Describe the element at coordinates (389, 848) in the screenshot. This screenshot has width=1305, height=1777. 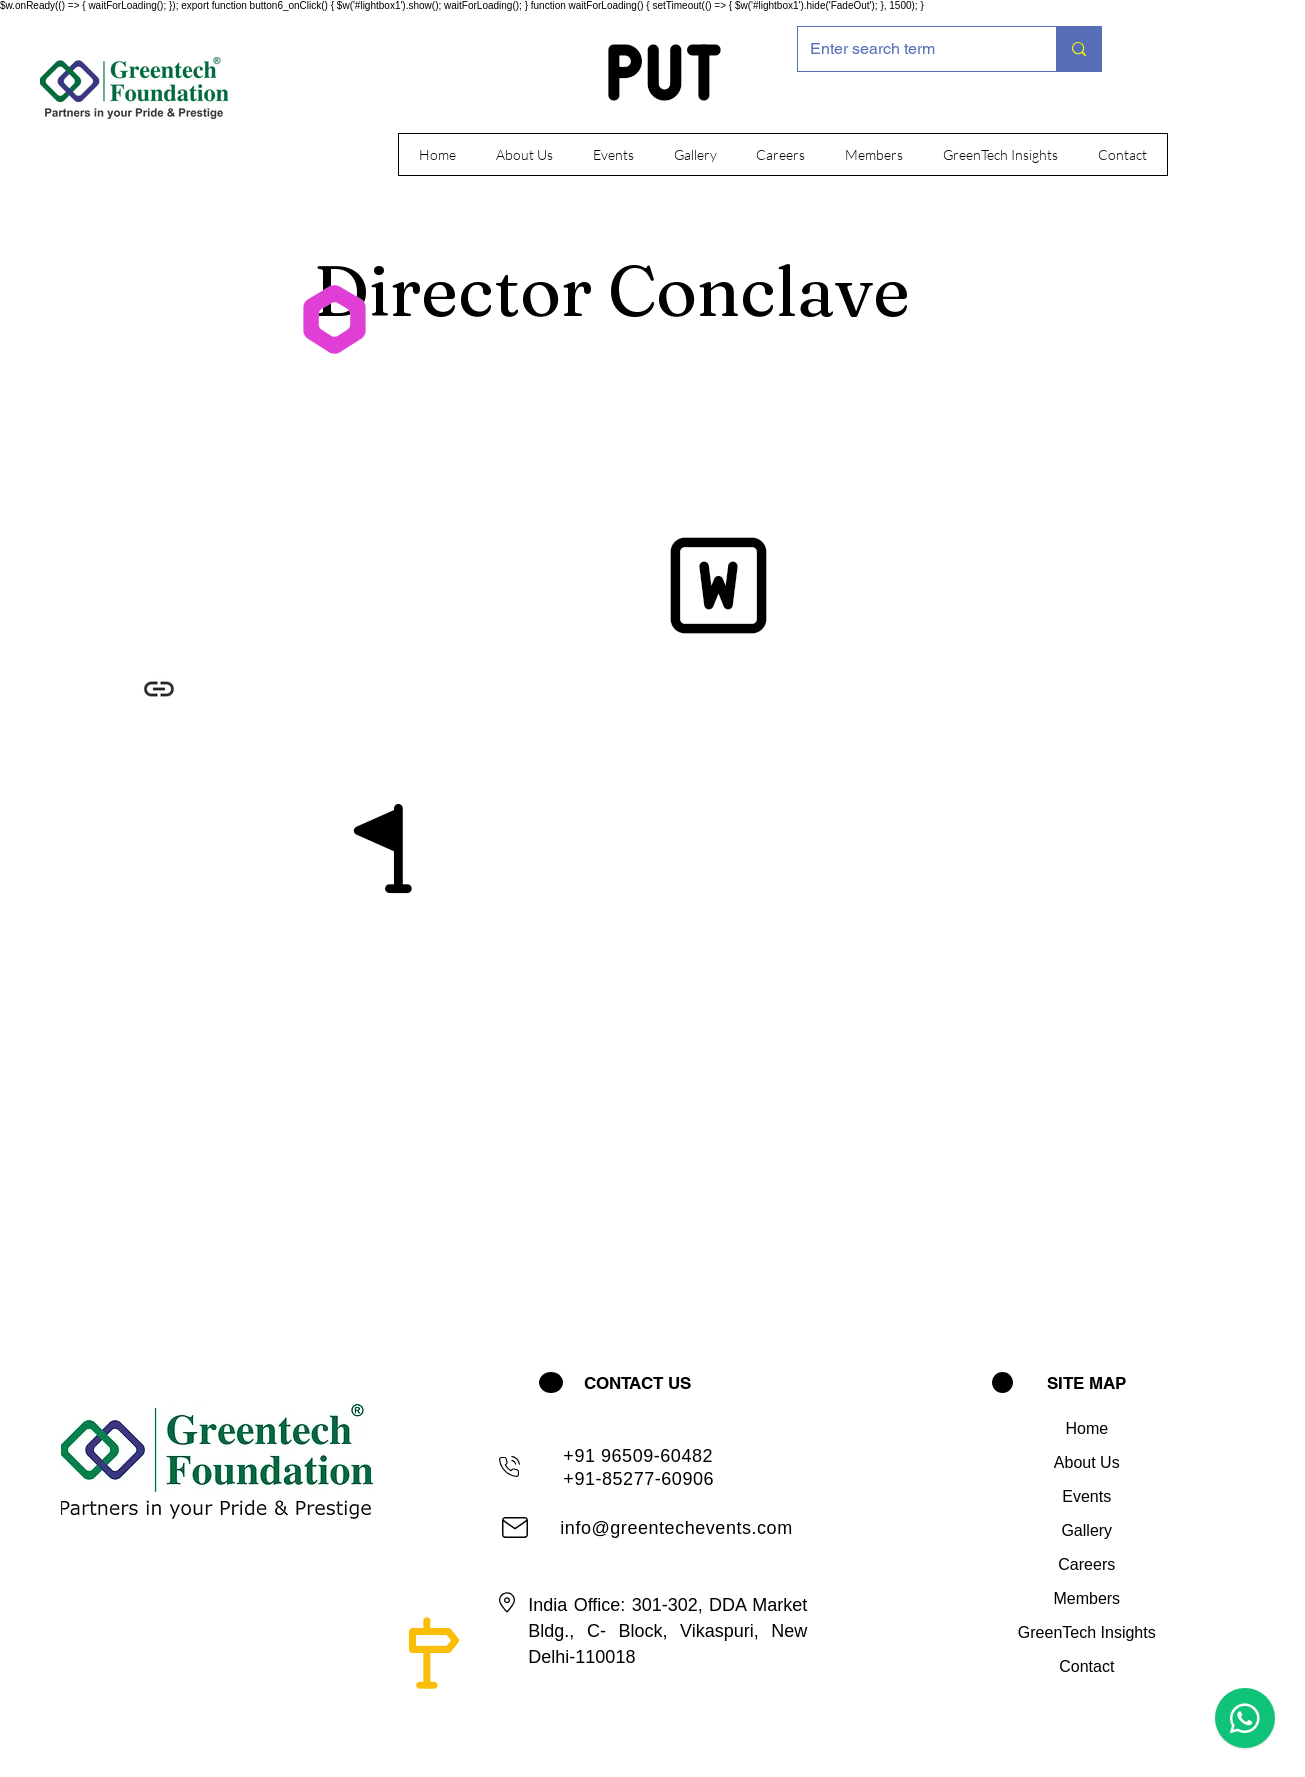
I see `flag or mark an important item` at that location.